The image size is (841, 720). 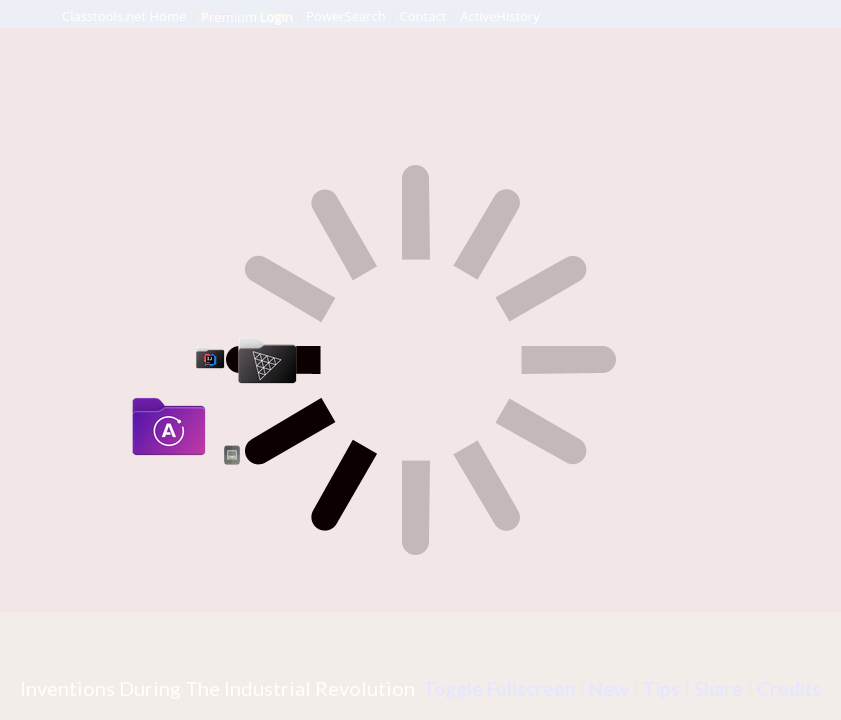 What do you see at coordinates (168, 428) in the screenshot?
I see `open apollo app files folder` at bounding box center [168, 428].